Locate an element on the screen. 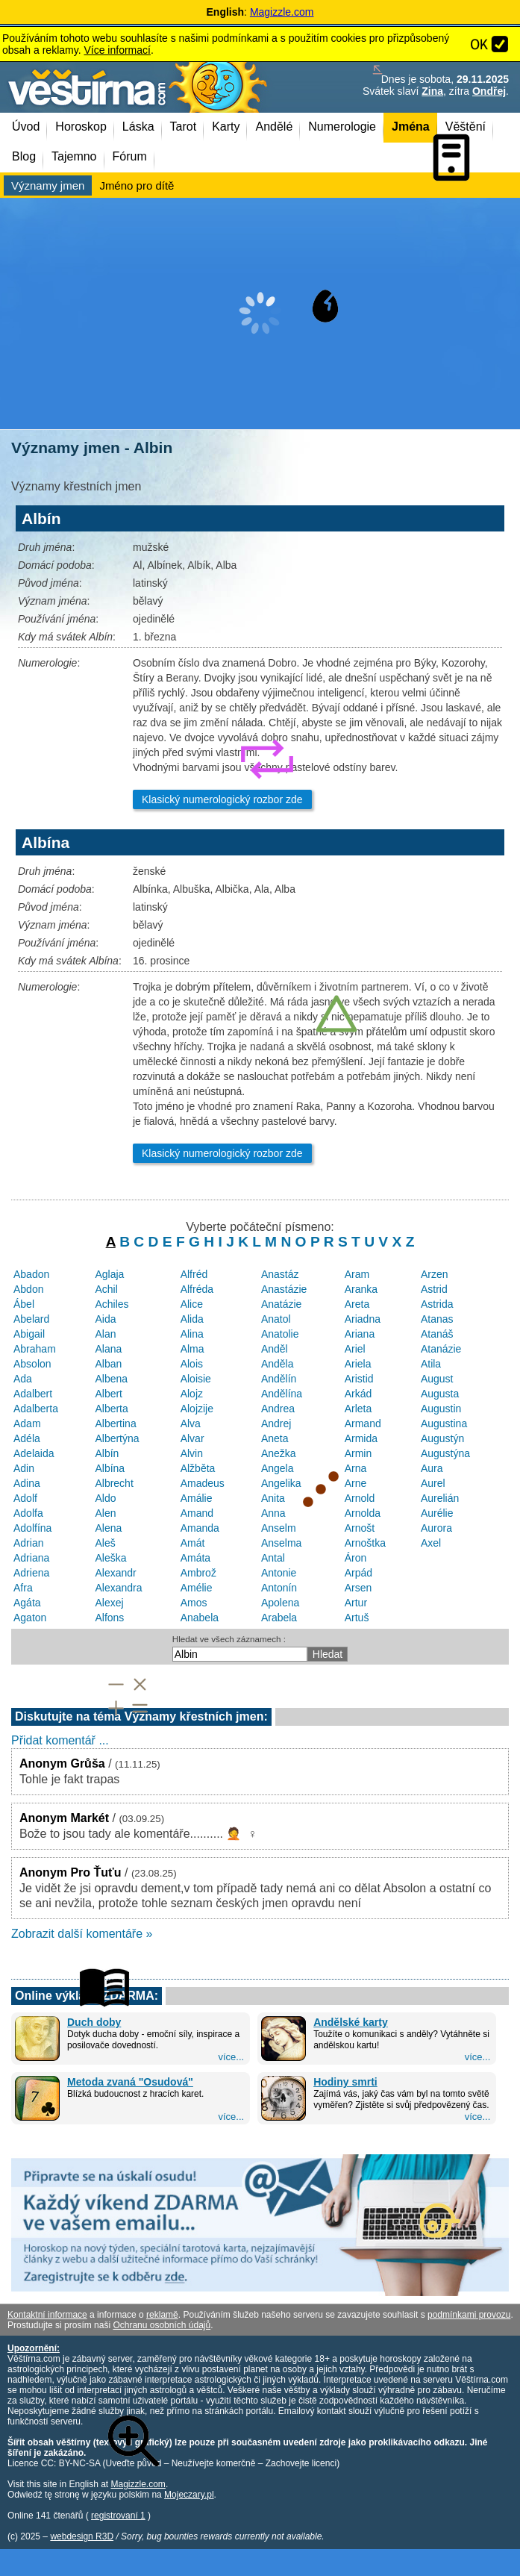  open menu or documentation is located at coordinates (104, 1986).